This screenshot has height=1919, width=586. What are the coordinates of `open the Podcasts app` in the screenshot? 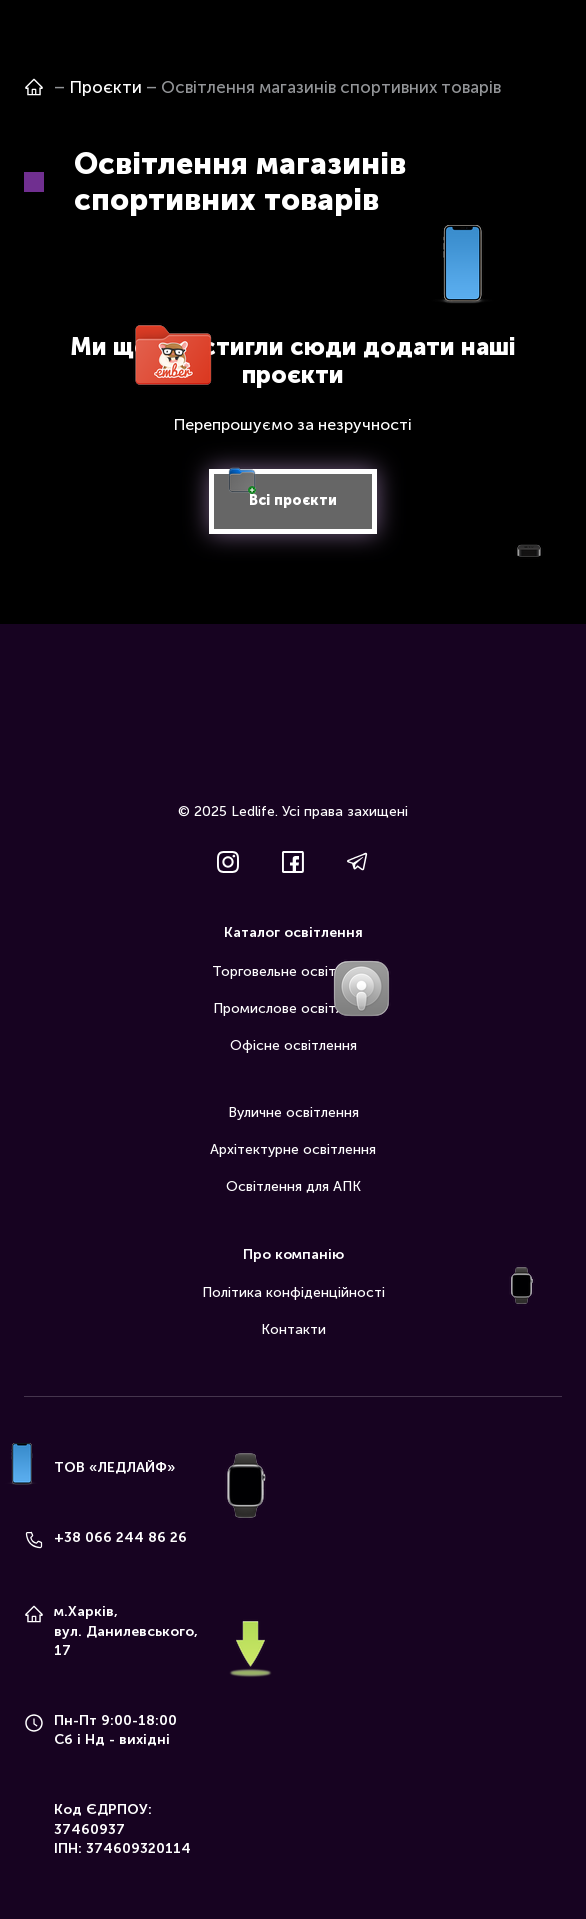 It's located at (361, 988).